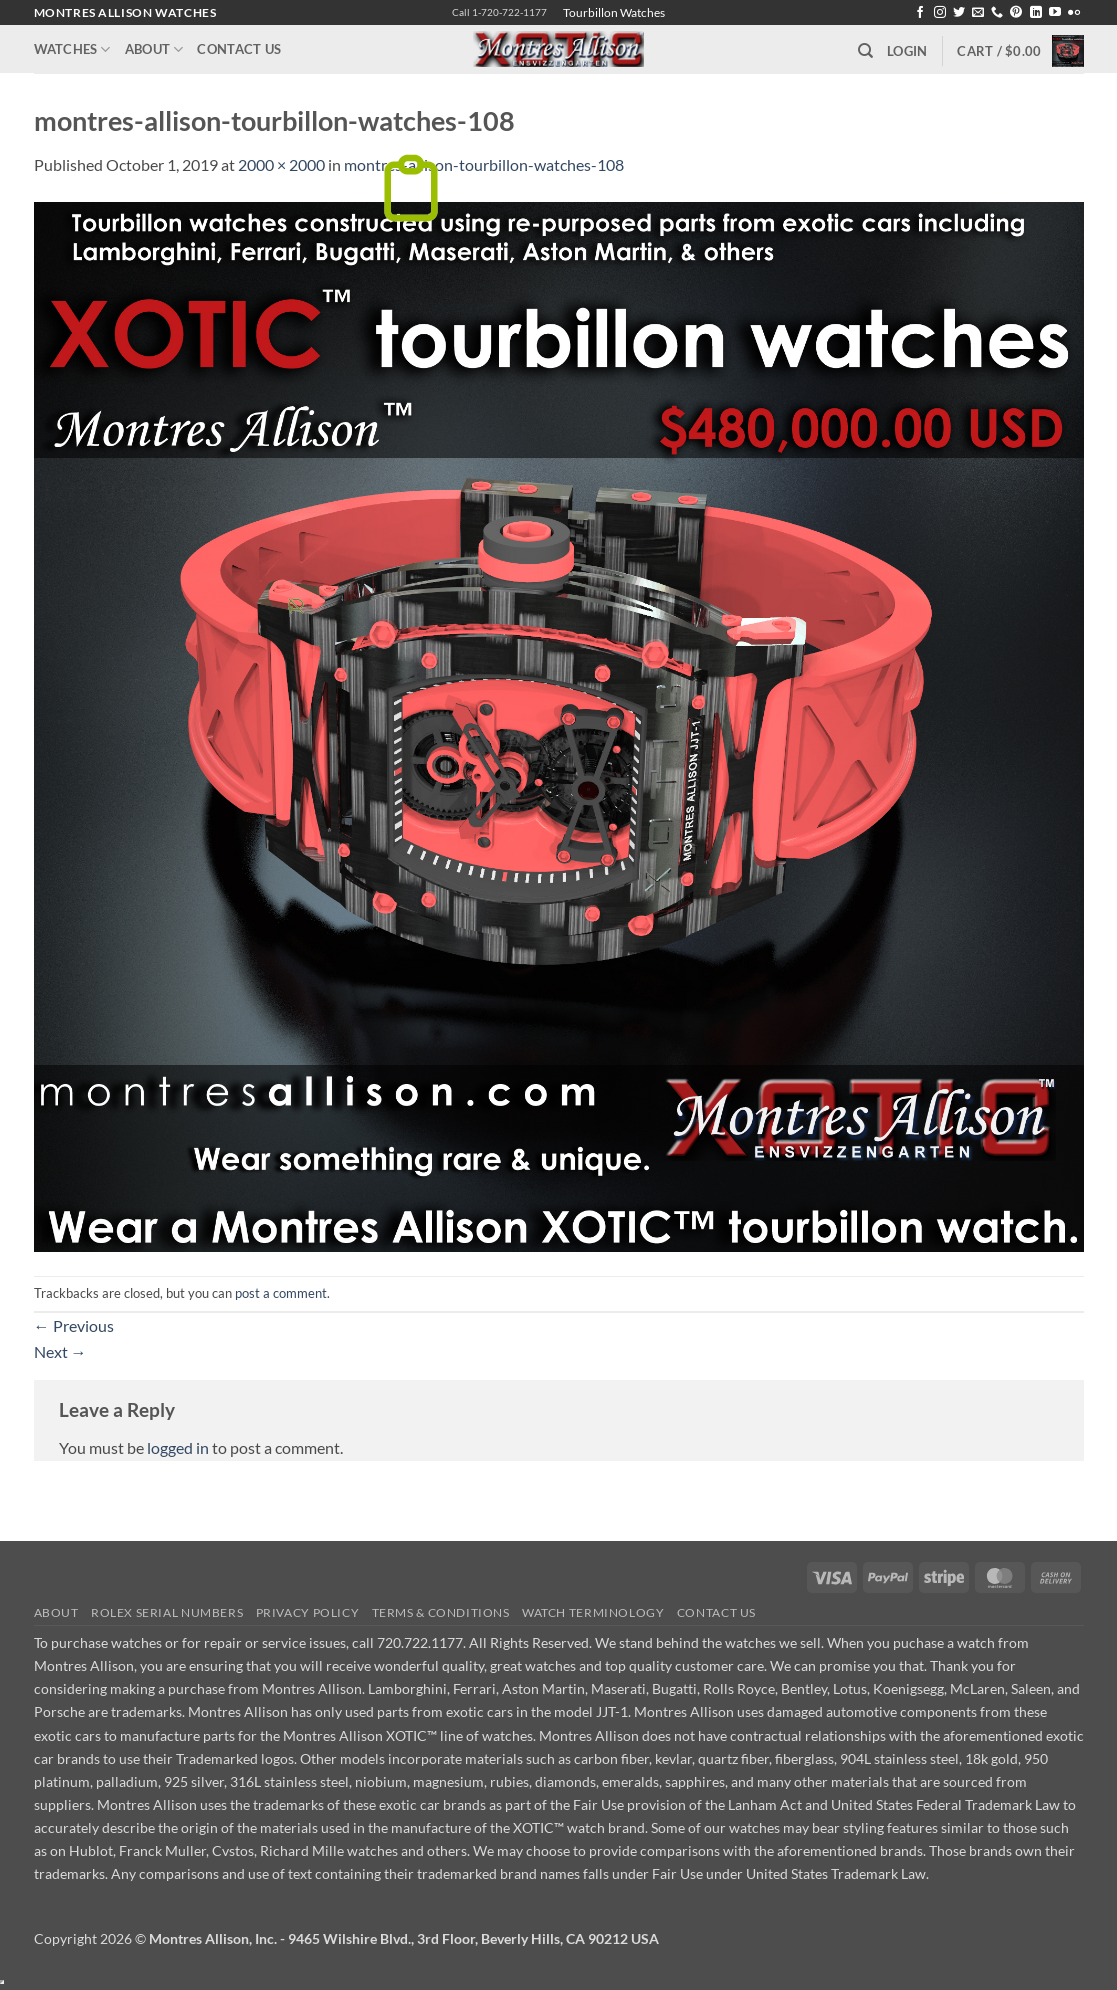 This screenshot has width=1117, height=1990. What do you see at coordinates (411, 188) in the screenshot?
I see `copy to clipboard` at bounding box center [411, 188].